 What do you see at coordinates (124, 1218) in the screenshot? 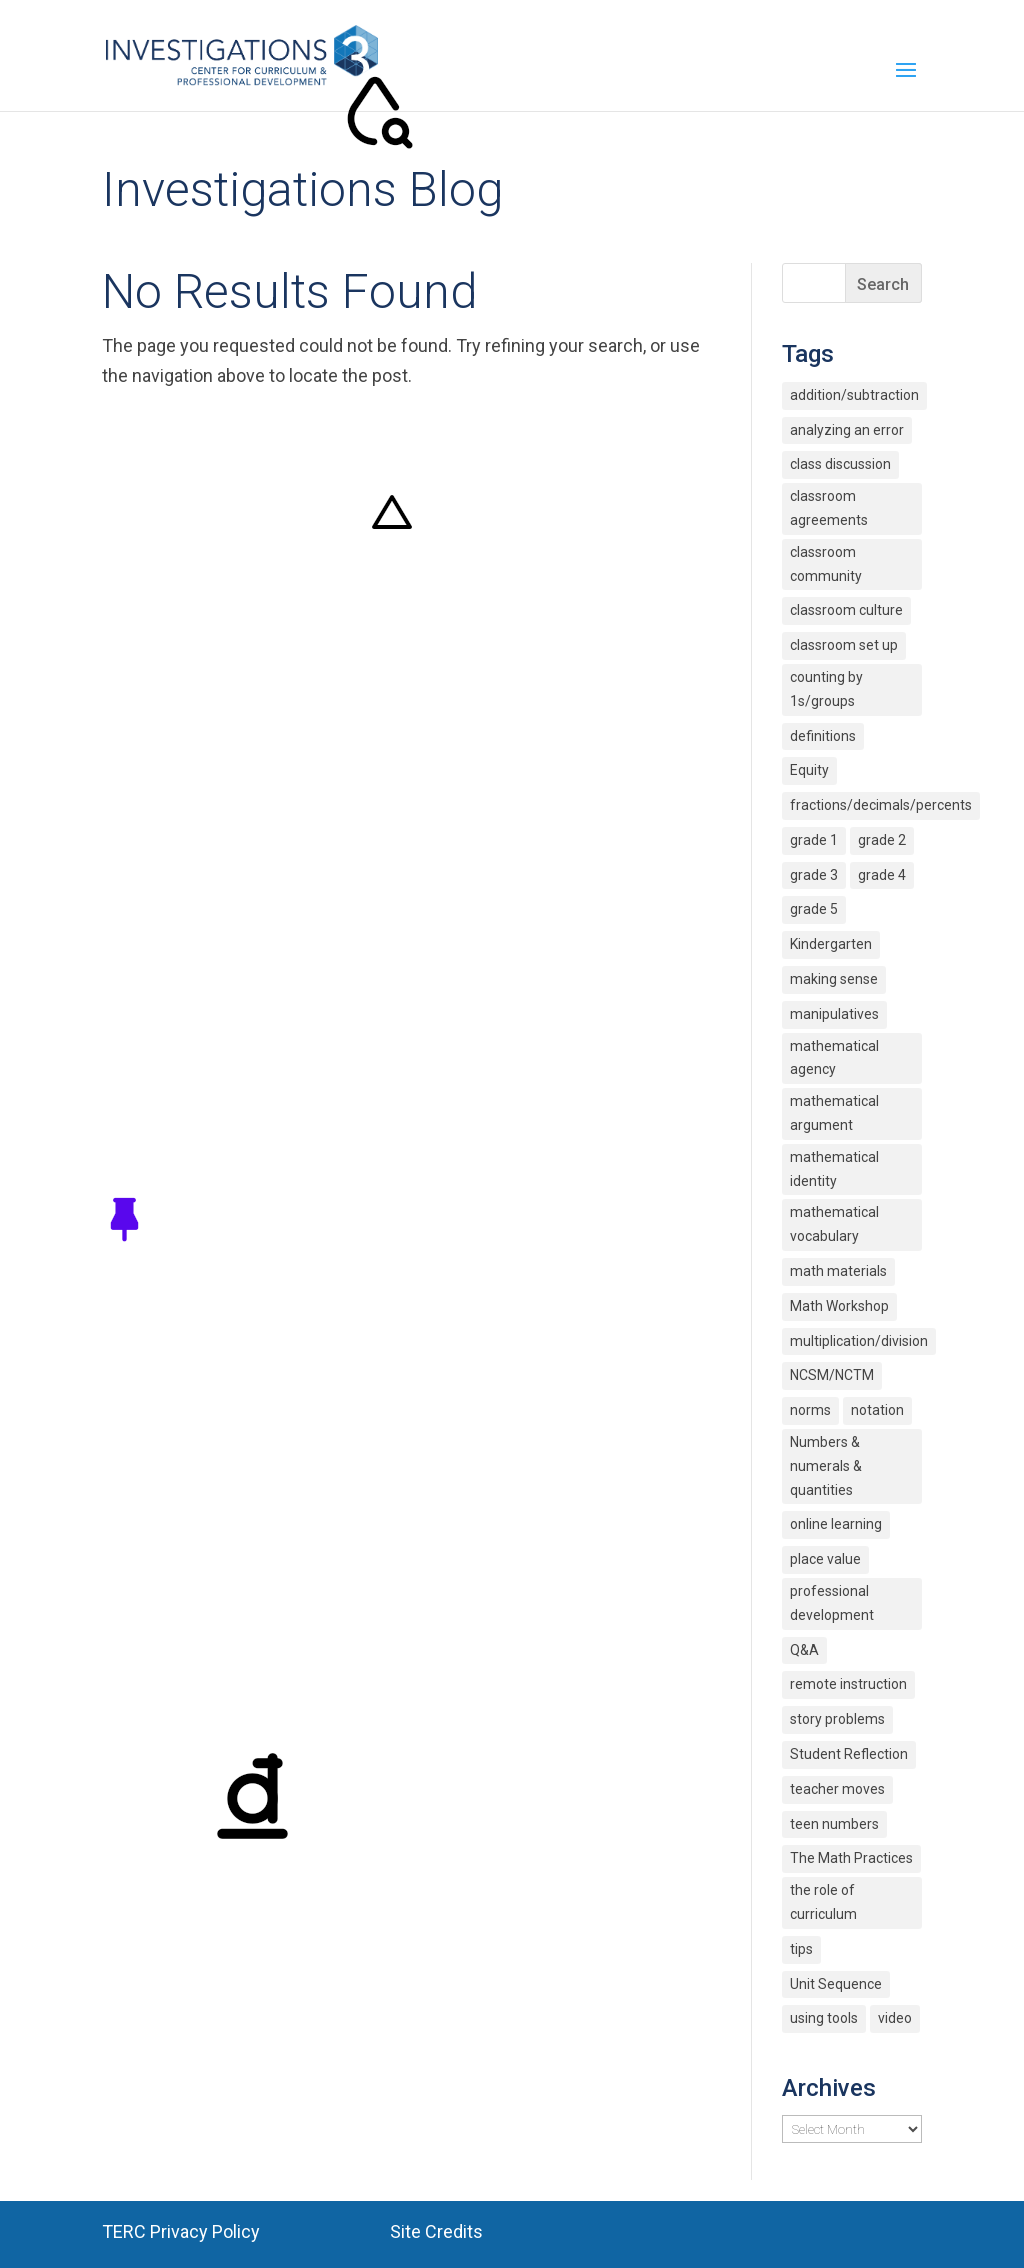
I see `pinned item or content` at bounding box center [124, 1218].